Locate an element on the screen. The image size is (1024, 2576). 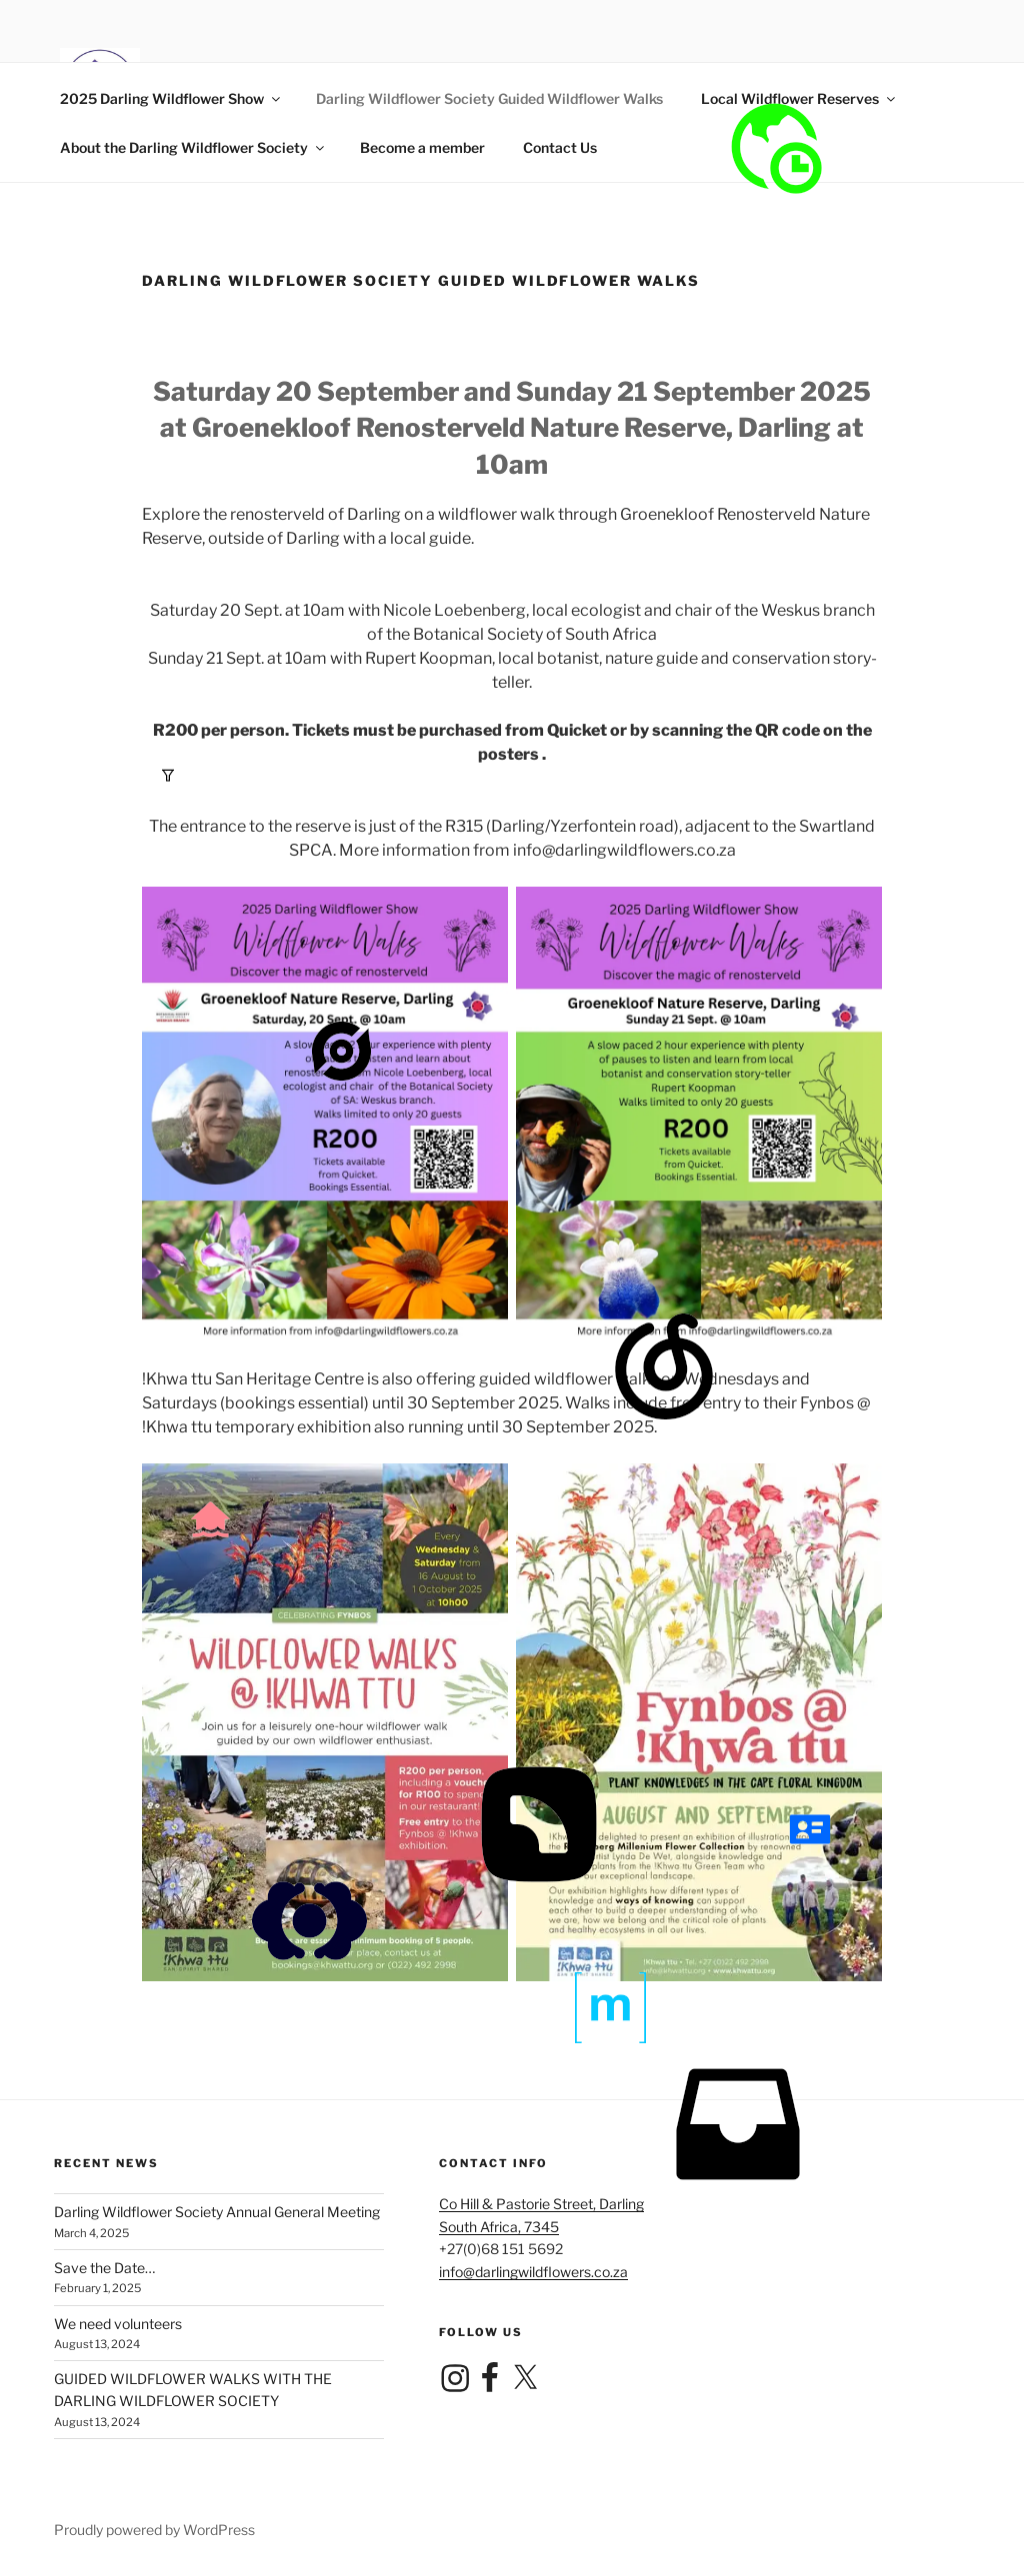
cloudcannon logo is located at coordinates (309, 1920).